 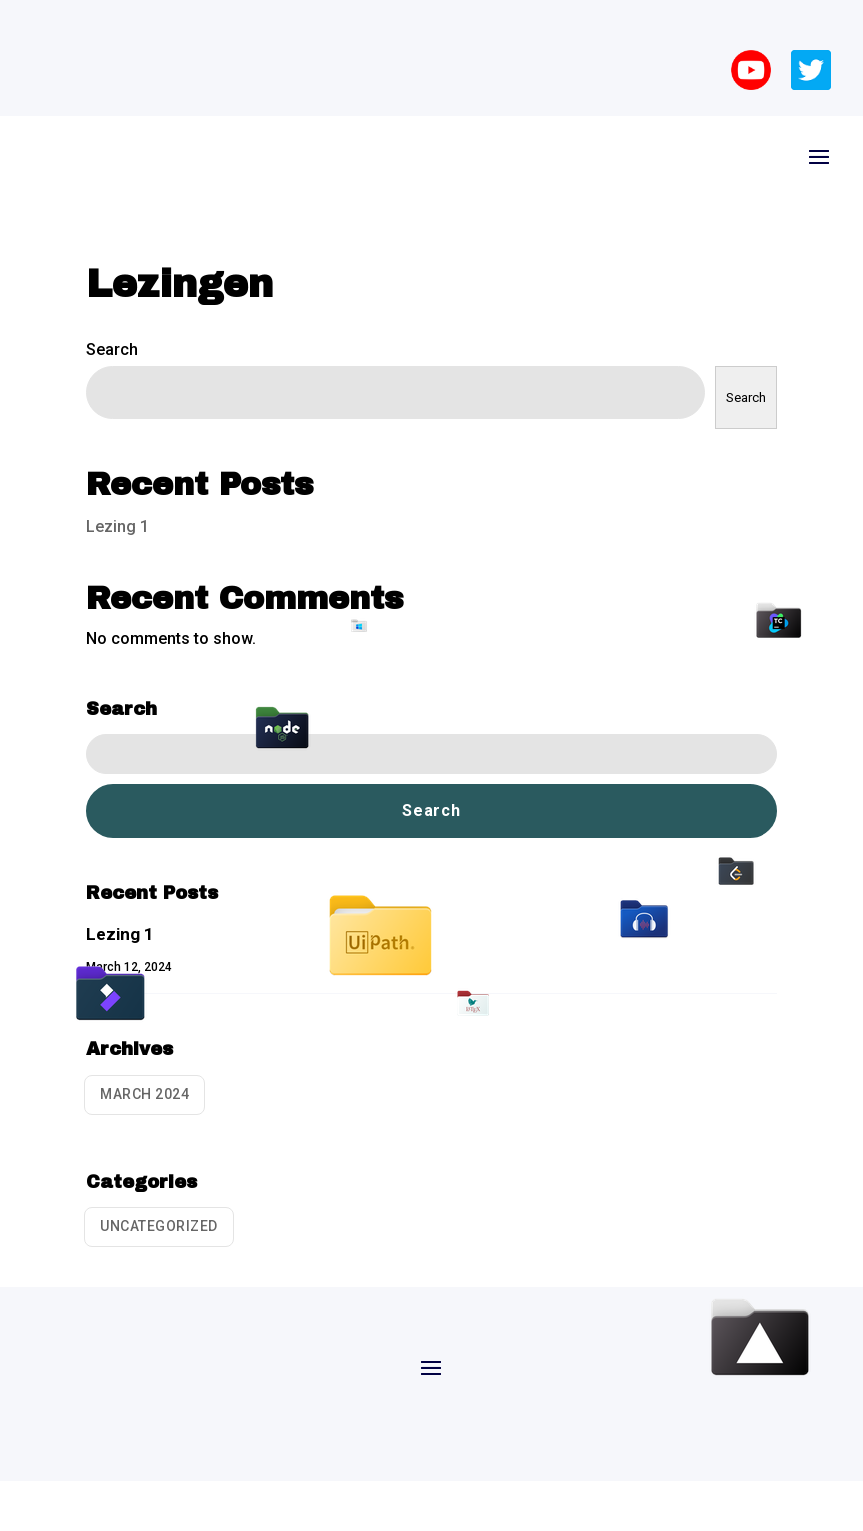 What do you see at coordinates (778, 621) in the screenshot?
I see `open JetBrains TeamCity project folder` at bounding box center [778, 621].